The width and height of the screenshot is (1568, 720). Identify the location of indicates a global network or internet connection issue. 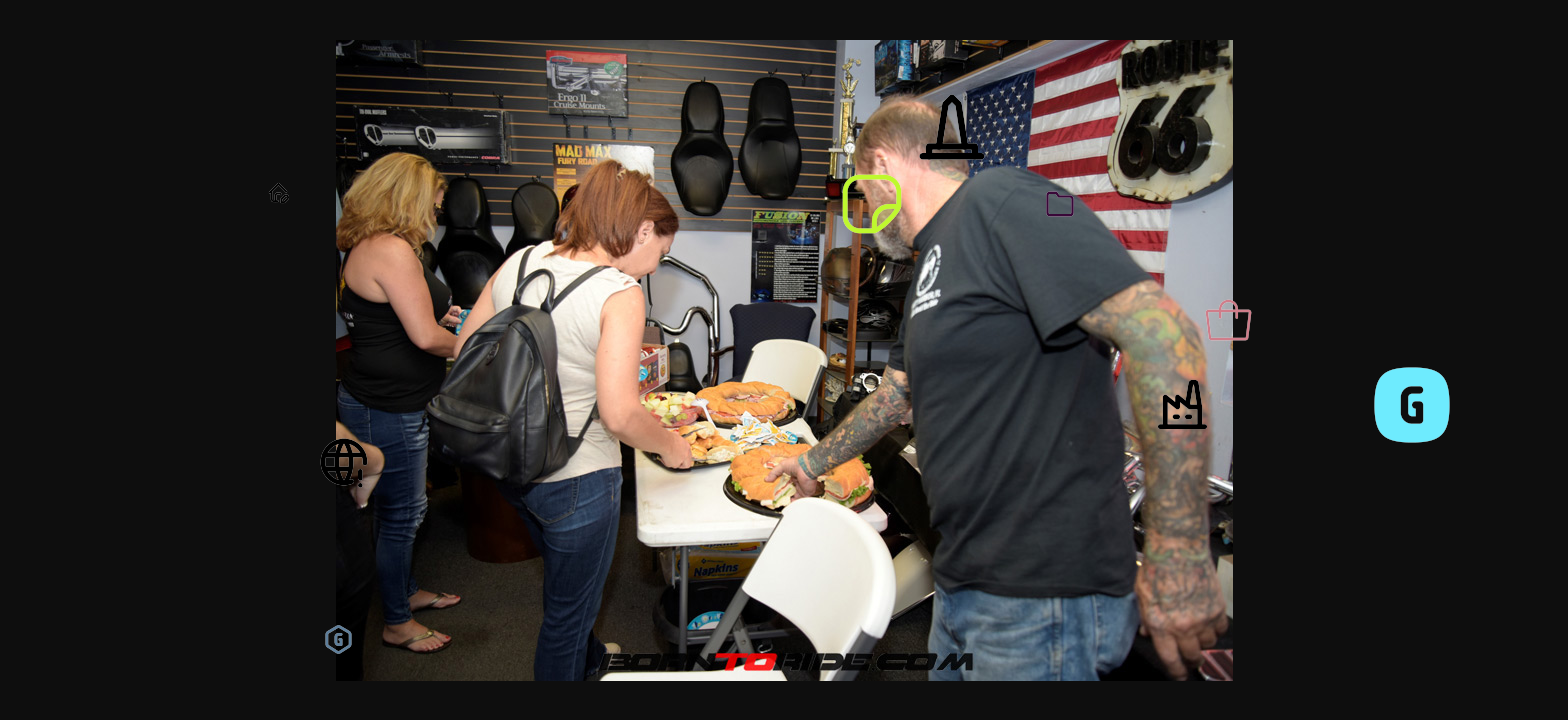
(344, 462).